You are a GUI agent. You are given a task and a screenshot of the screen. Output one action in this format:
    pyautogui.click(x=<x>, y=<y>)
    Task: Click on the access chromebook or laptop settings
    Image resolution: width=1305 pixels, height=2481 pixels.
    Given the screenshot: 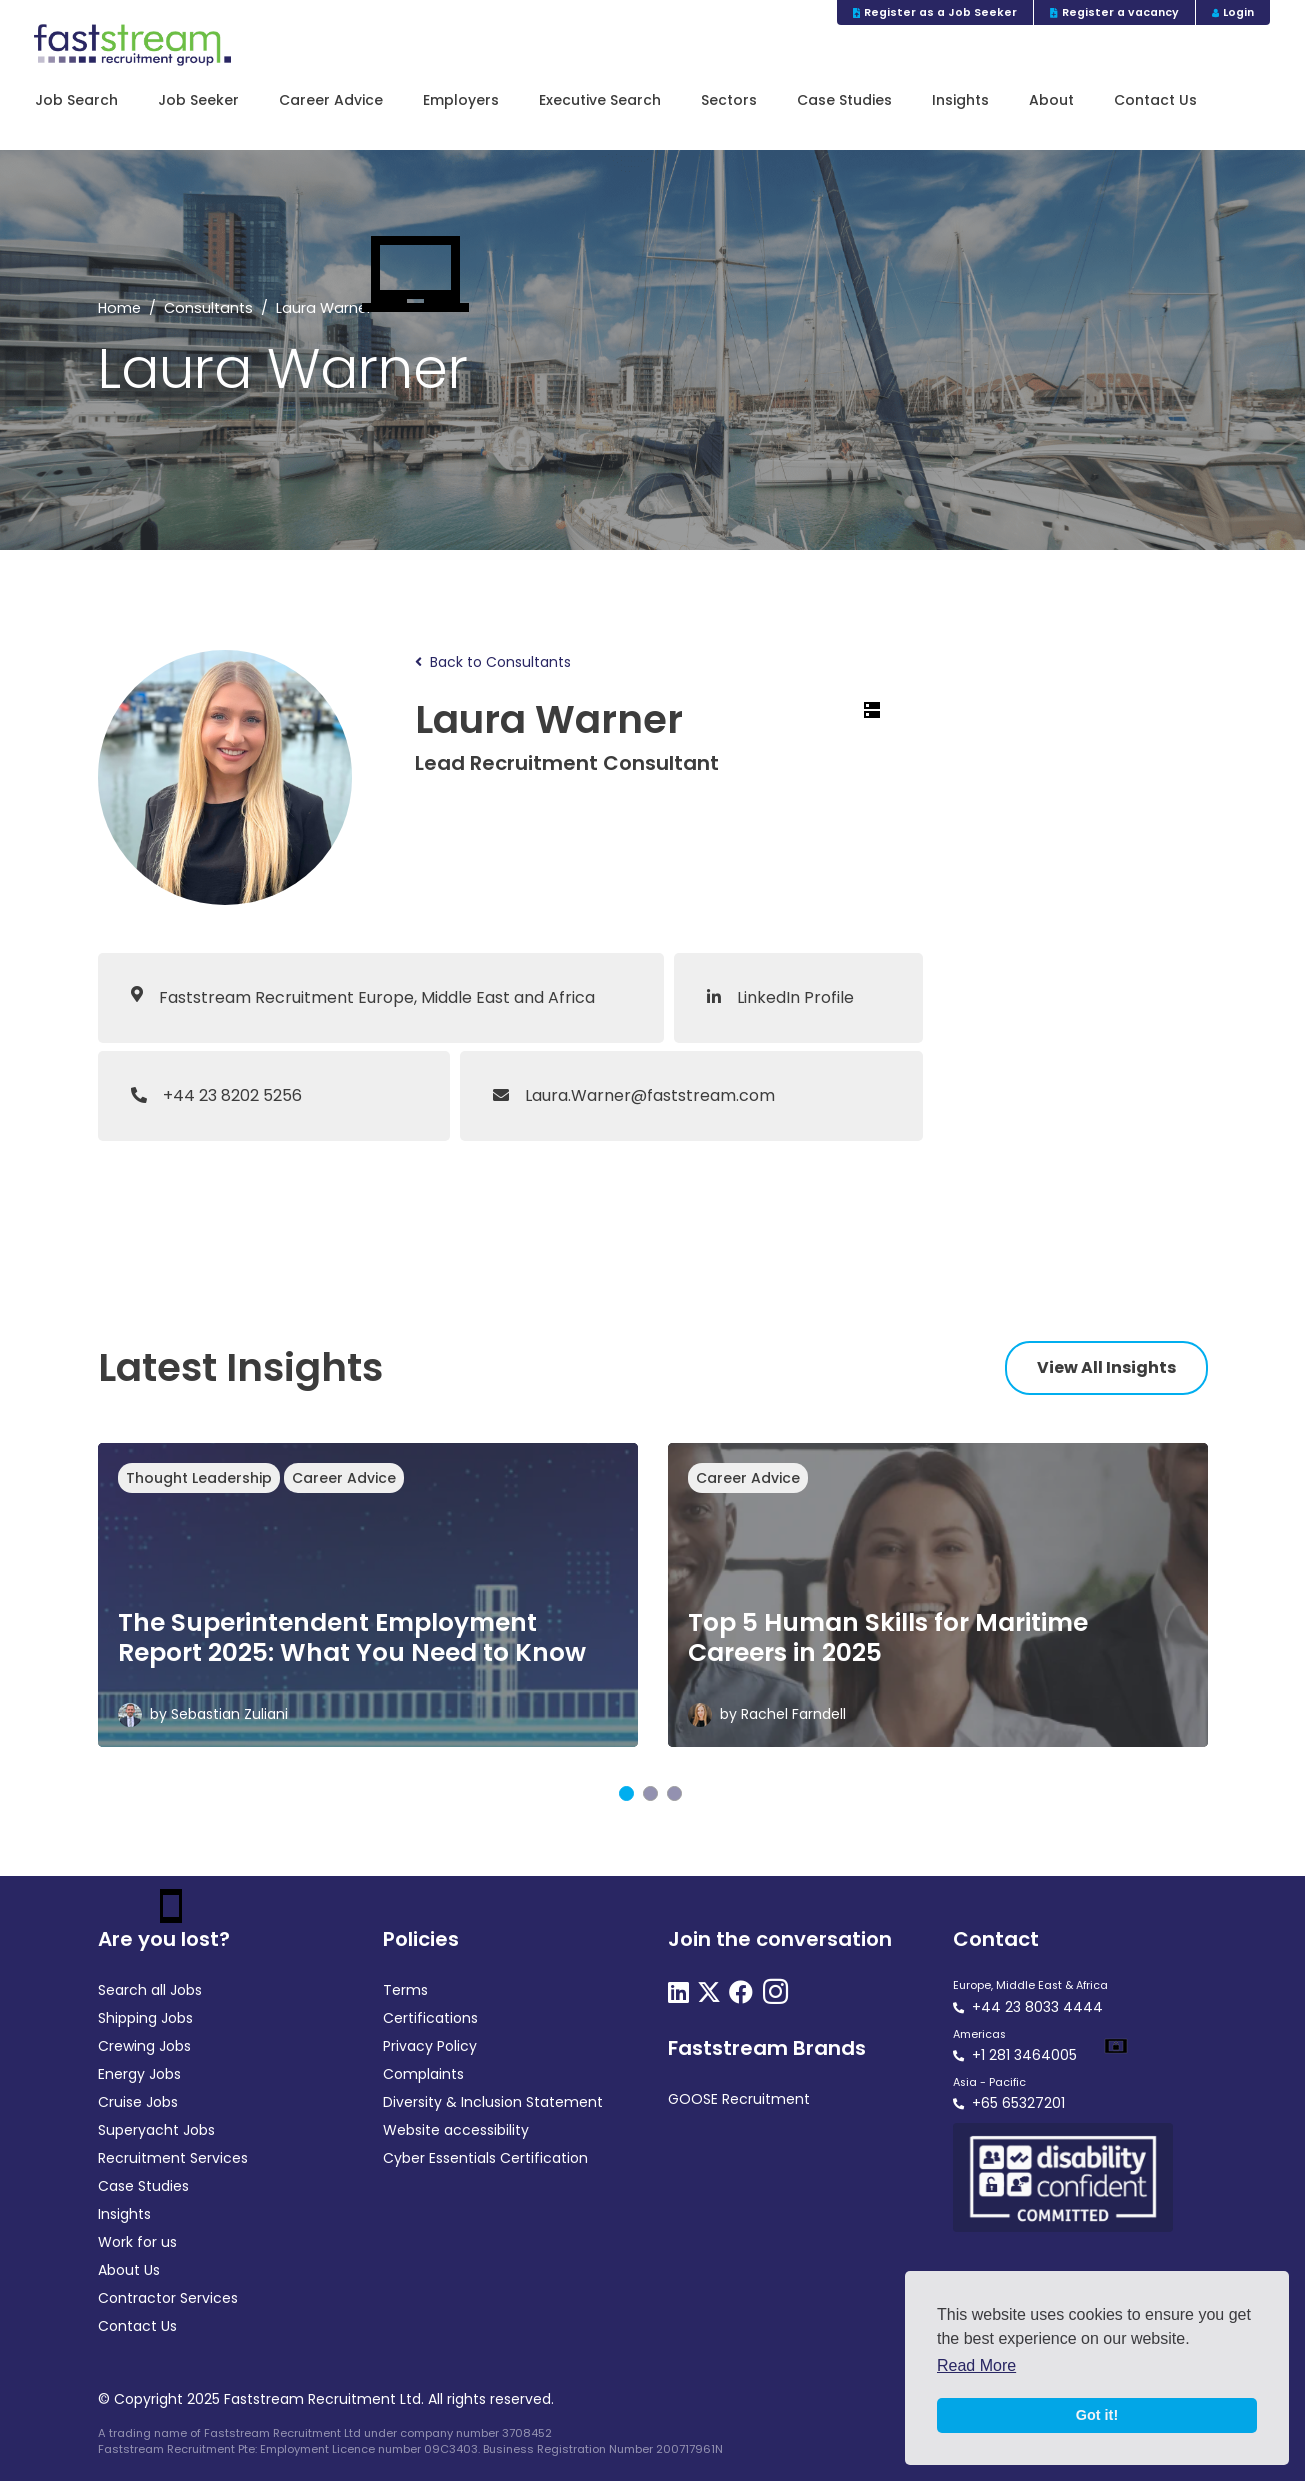 What is the action you would take?
    pyautogui.click(x=415, y=276)
    